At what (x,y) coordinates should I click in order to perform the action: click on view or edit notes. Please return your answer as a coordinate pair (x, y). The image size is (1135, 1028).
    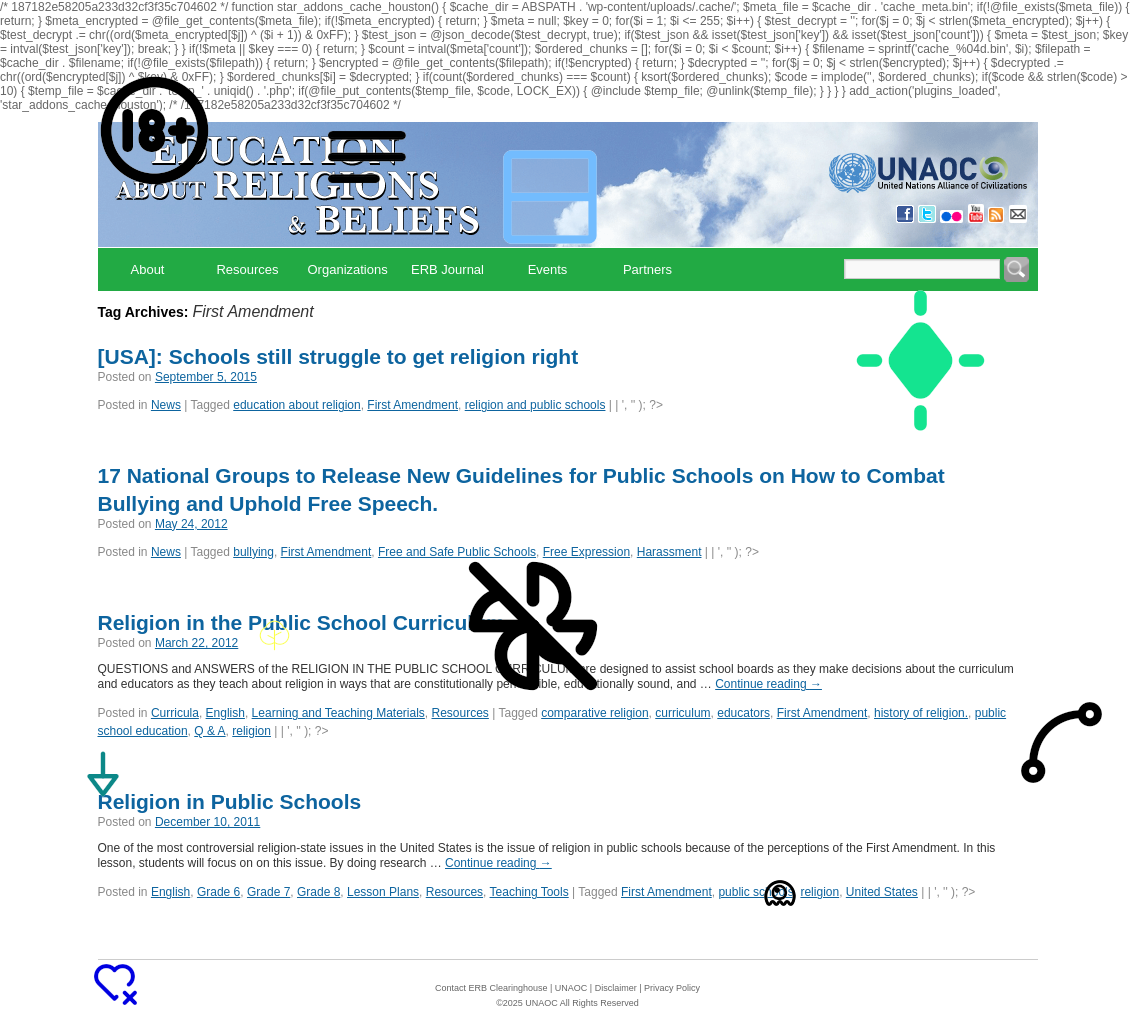
    Looking at the image, I should click on (367, 157).